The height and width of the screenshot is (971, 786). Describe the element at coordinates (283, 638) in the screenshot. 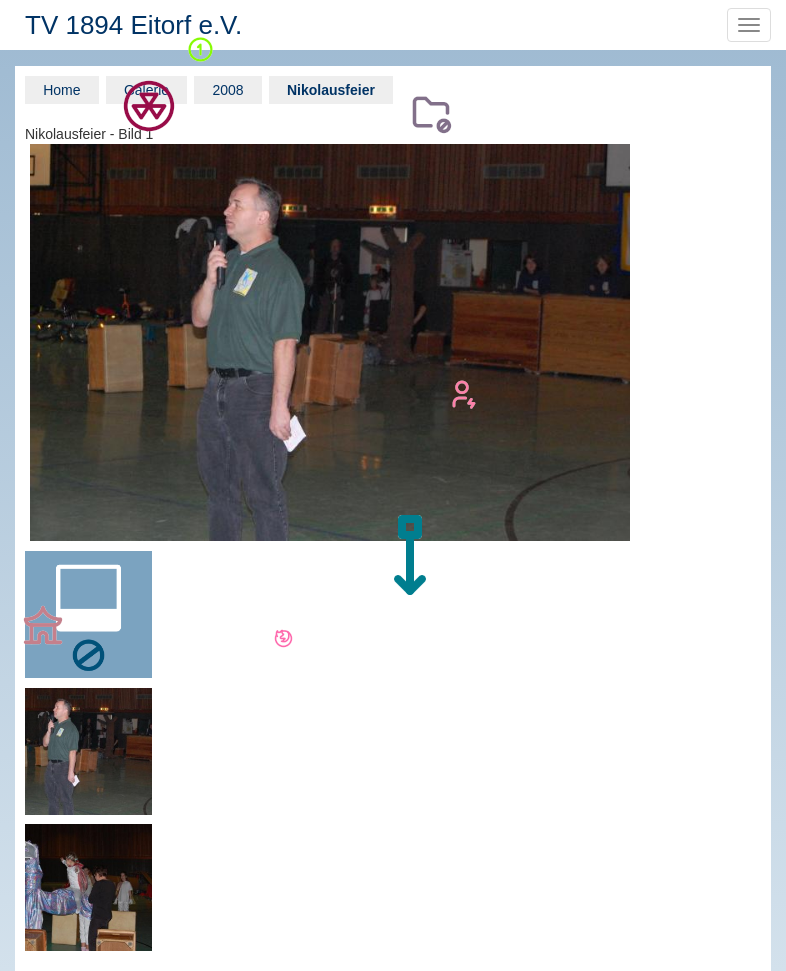

I see `open link in Firefox browser` at that location.